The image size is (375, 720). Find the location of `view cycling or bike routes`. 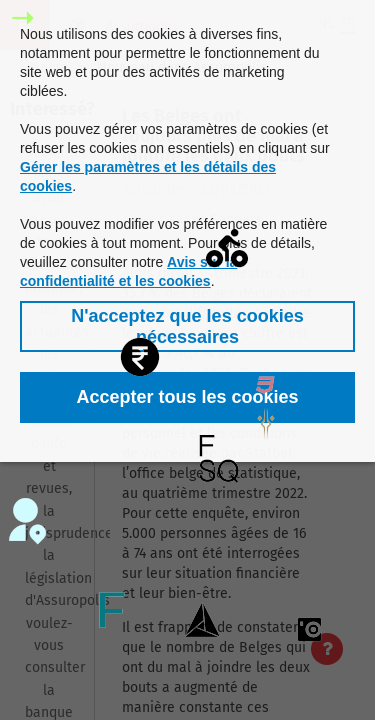

view cycling or bike routes is located at coordinates (227, 250).